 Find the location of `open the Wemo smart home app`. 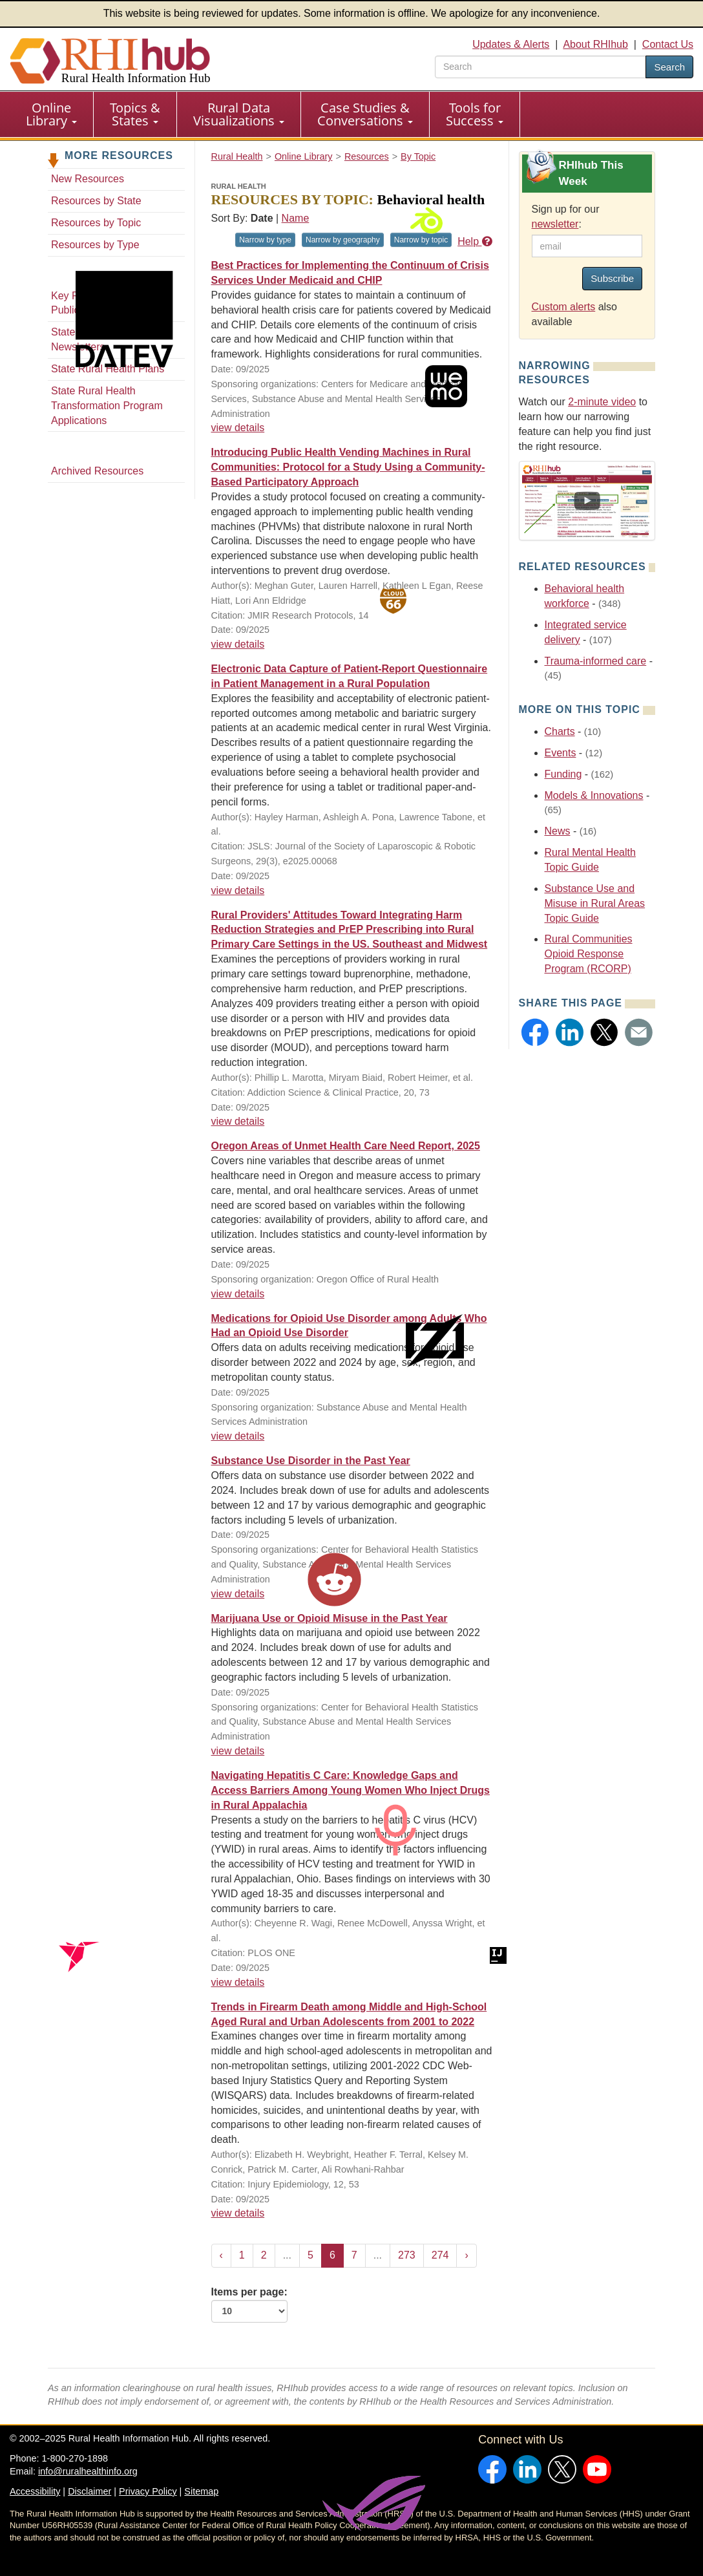

open the Wemo smart home app is located at coordinates (446, 386).